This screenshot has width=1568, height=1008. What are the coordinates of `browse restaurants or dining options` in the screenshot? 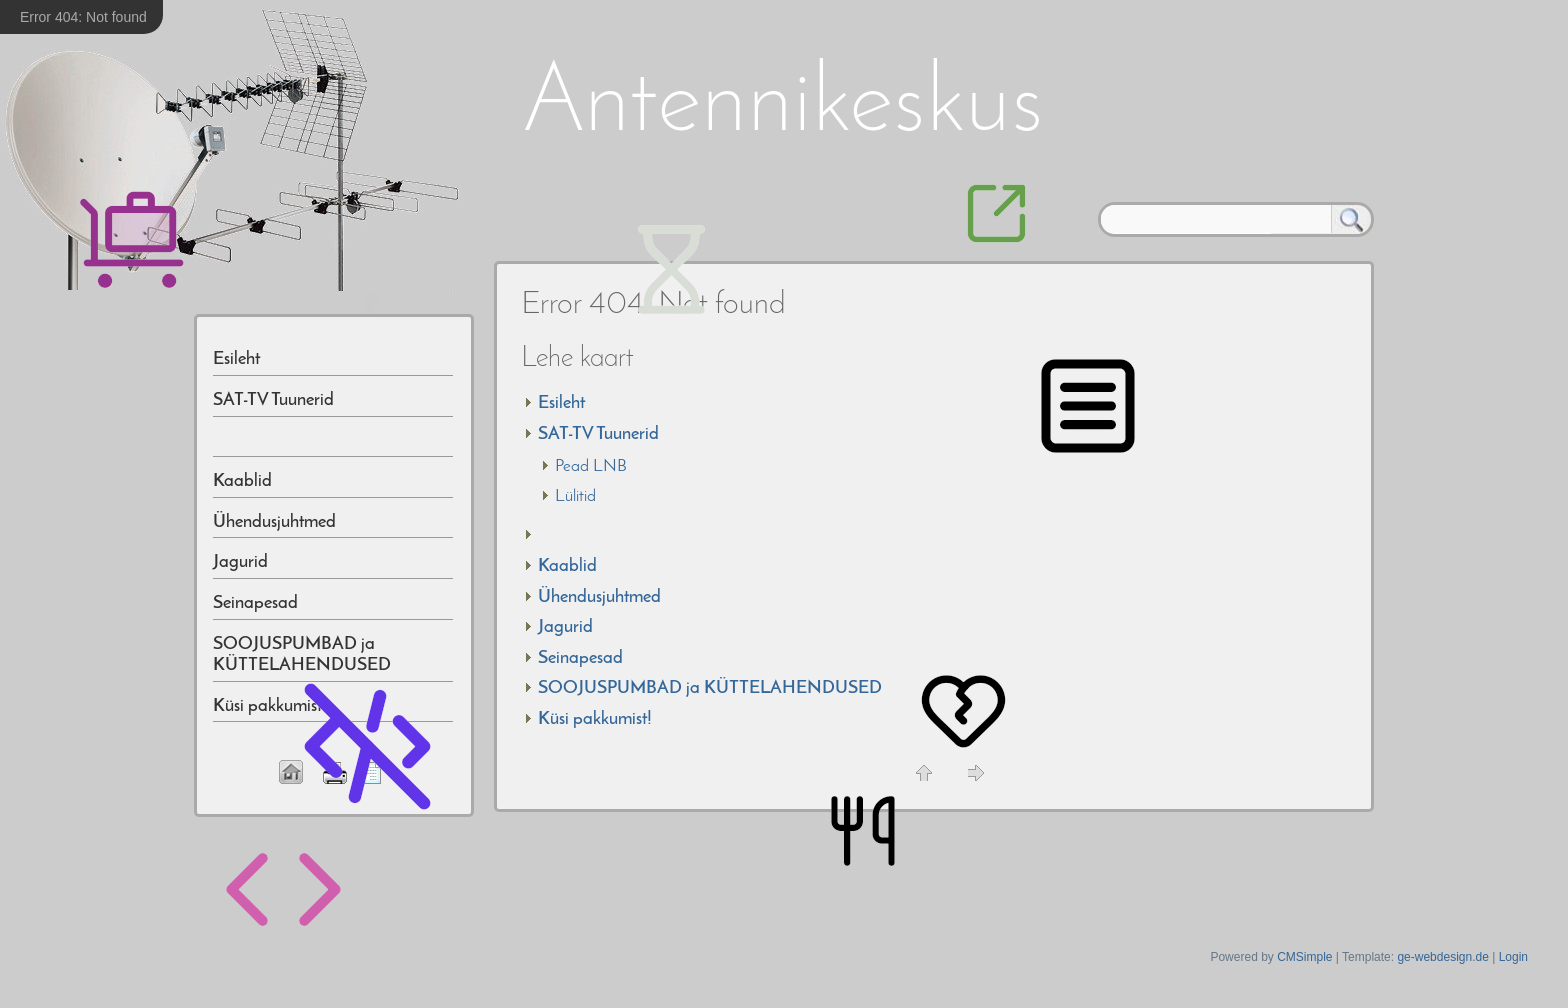 It's located at (863, 831).